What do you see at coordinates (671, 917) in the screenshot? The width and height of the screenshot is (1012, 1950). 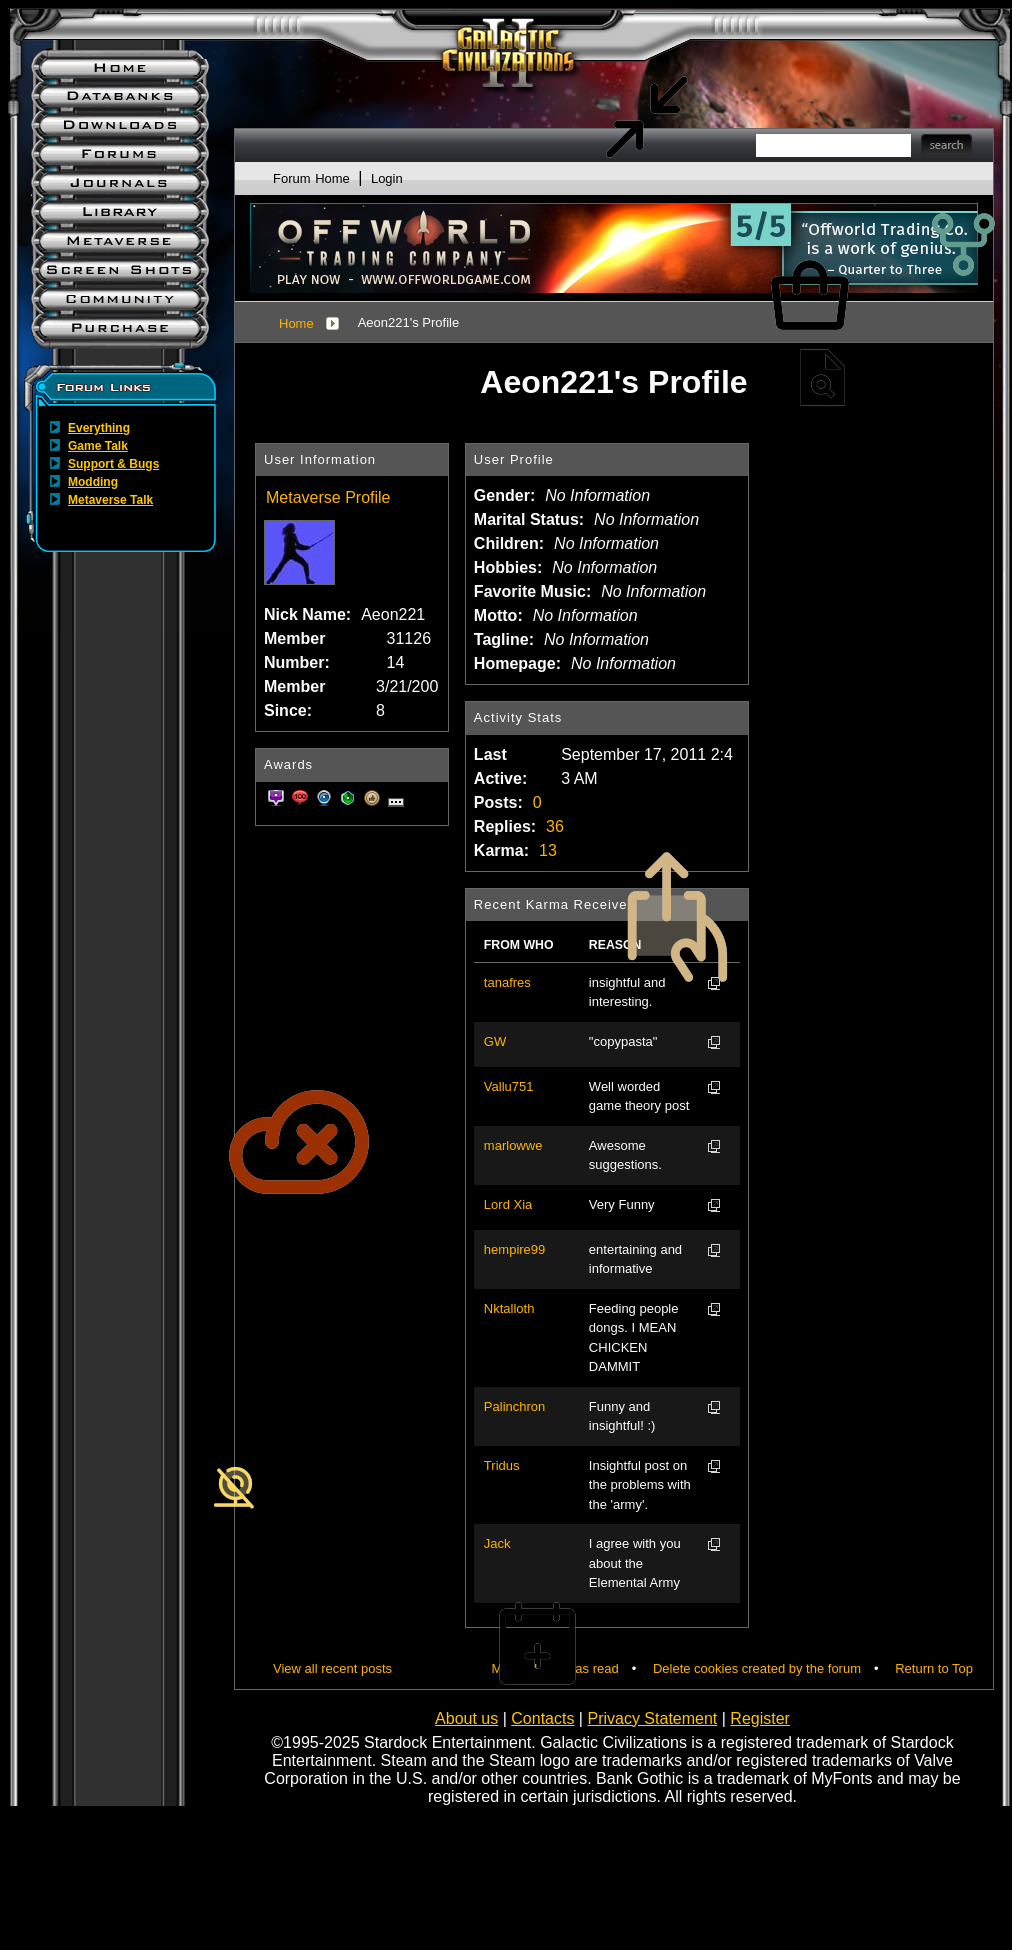 I see `deposit or upload funds manually` at bounding box center [671, 917].